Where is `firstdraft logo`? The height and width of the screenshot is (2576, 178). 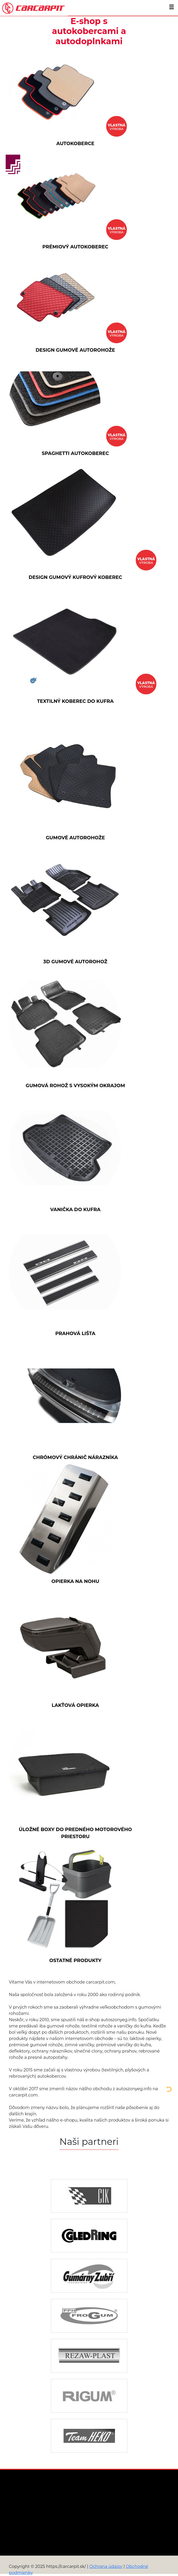 firstdraft logo is located at coordinates (13, 164).